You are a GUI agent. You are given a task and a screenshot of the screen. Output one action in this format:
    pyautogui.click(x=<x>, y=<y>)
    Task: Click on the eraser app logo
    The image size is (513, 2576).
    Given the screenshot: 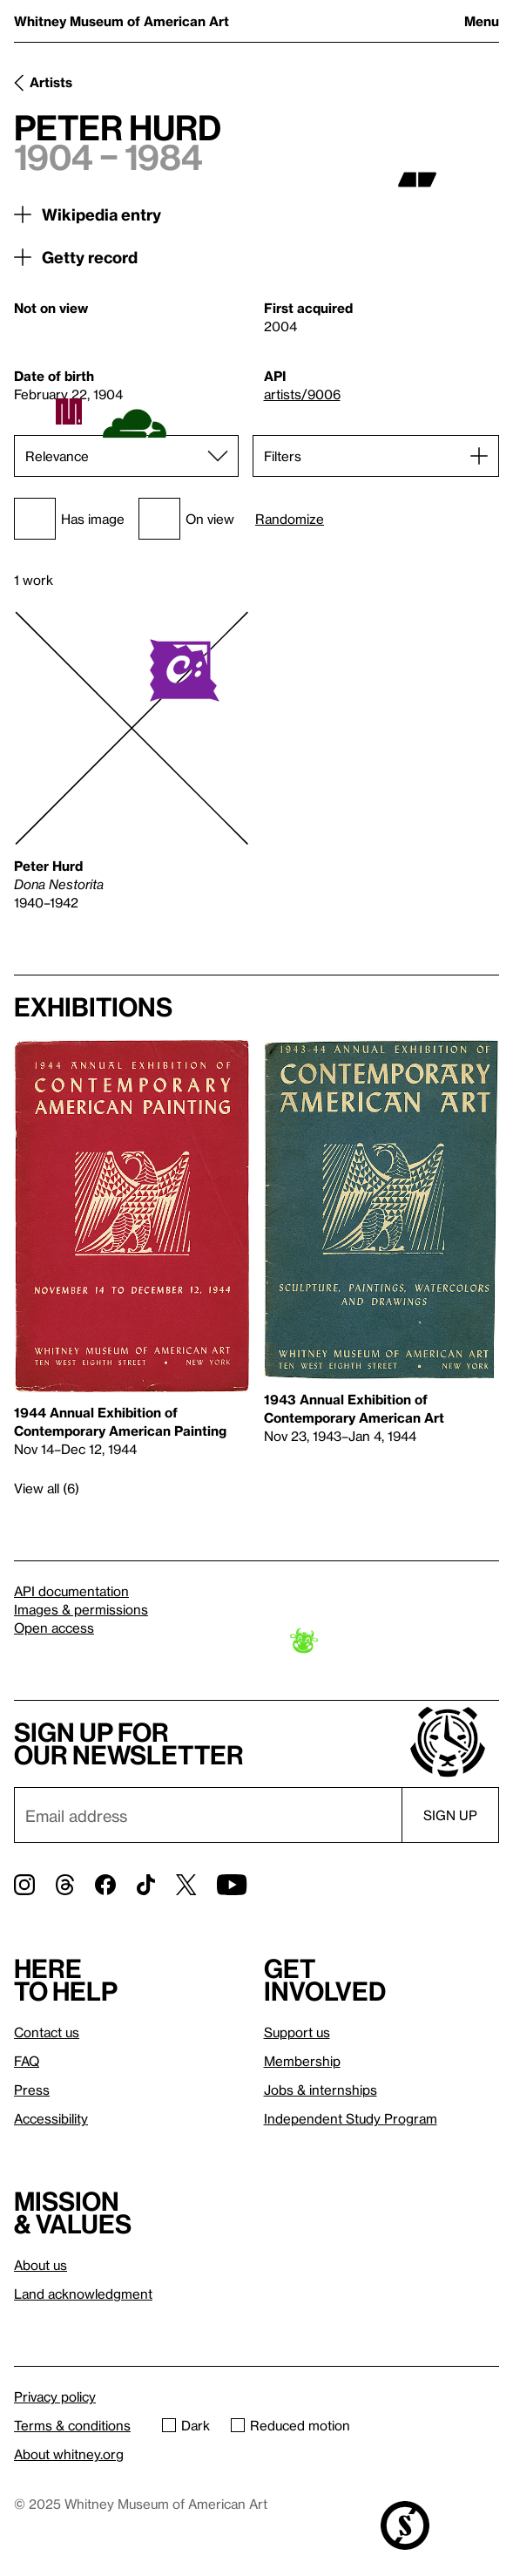 What is the action you would take?
    pyautogui.click(x=417, y=180)
    